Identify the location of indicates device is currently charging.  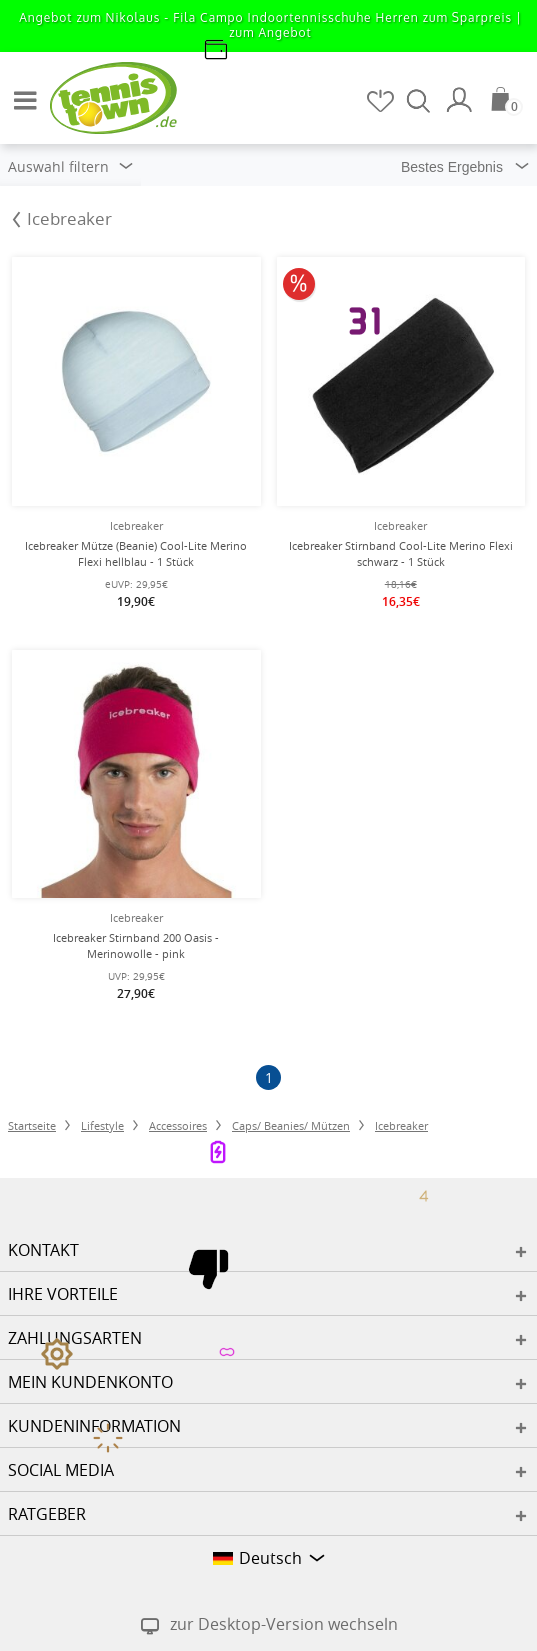
(218, 1152).